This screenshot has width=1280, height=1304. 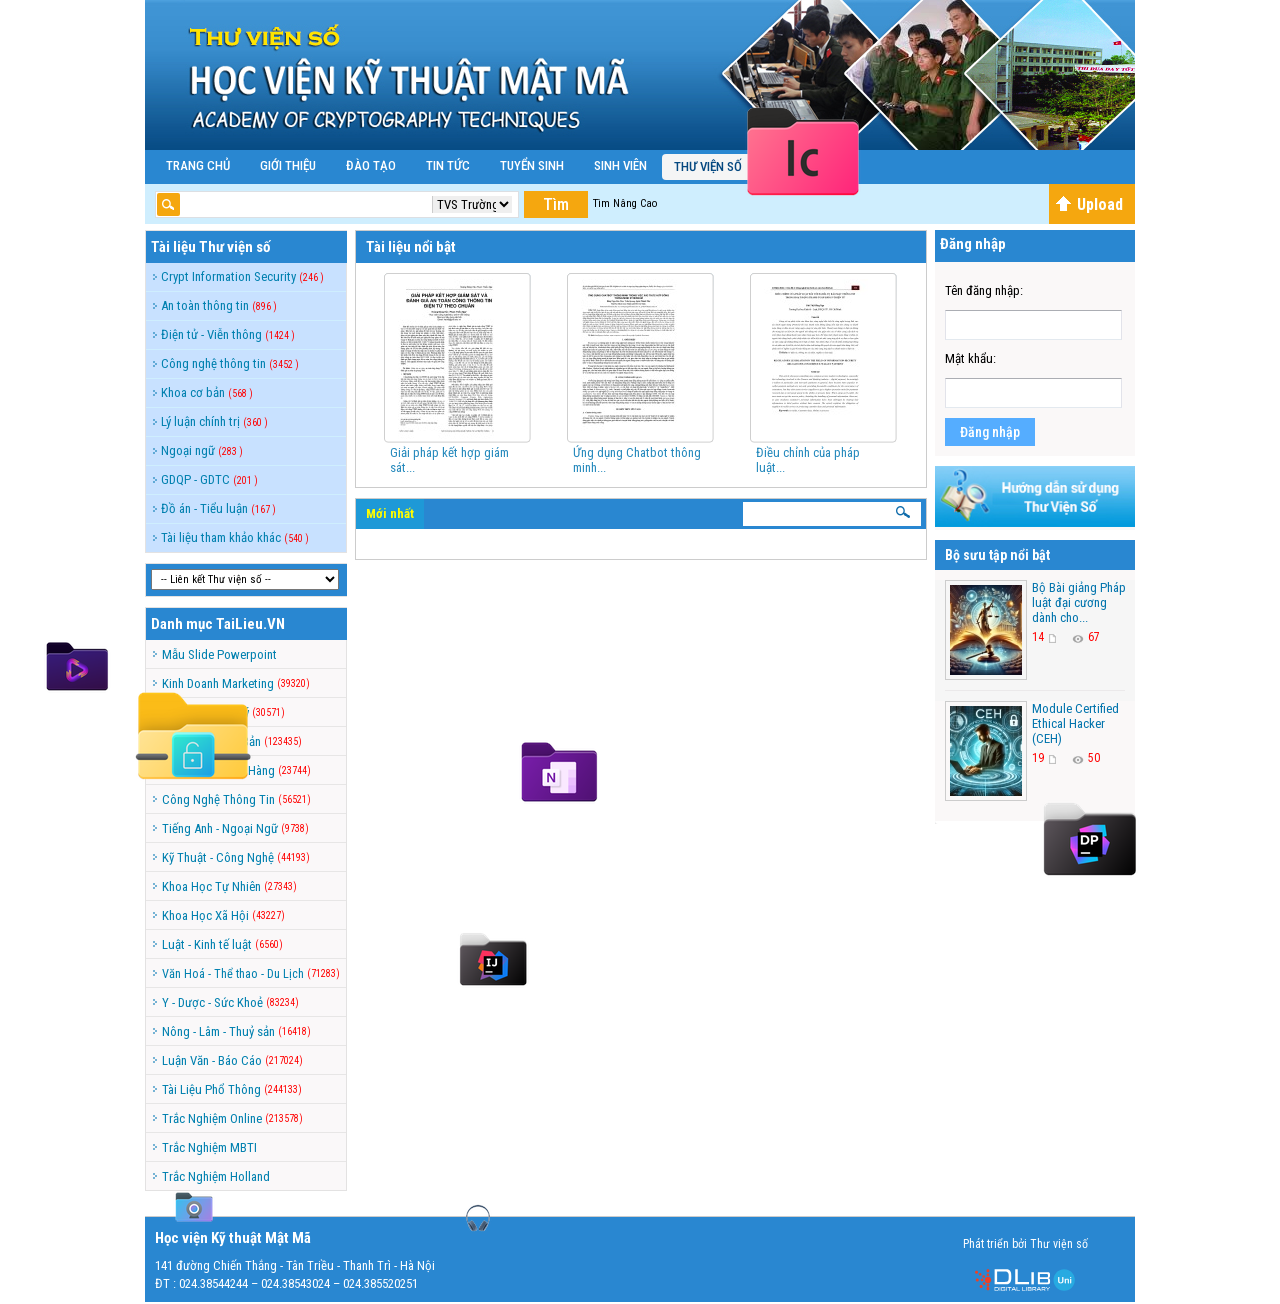 I want to click on folder containing webcam recordings or video chat files, so click(x=194, y=1208).